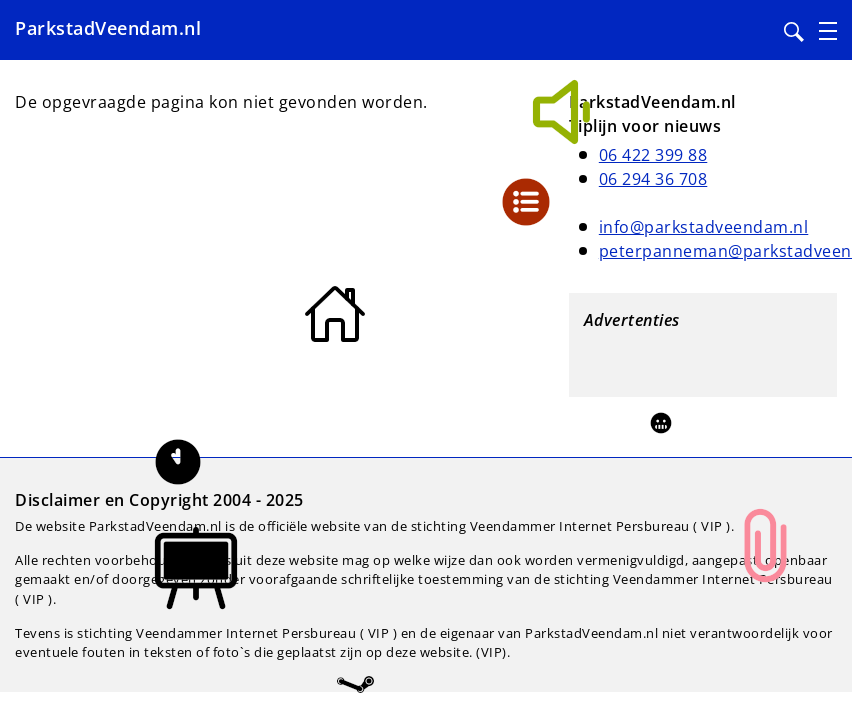 This screenshot has width=852, height=720. Describe the element at coordinates (178, 462) in the screenshot. I see `indicates time at 11 o'clock` at that location.